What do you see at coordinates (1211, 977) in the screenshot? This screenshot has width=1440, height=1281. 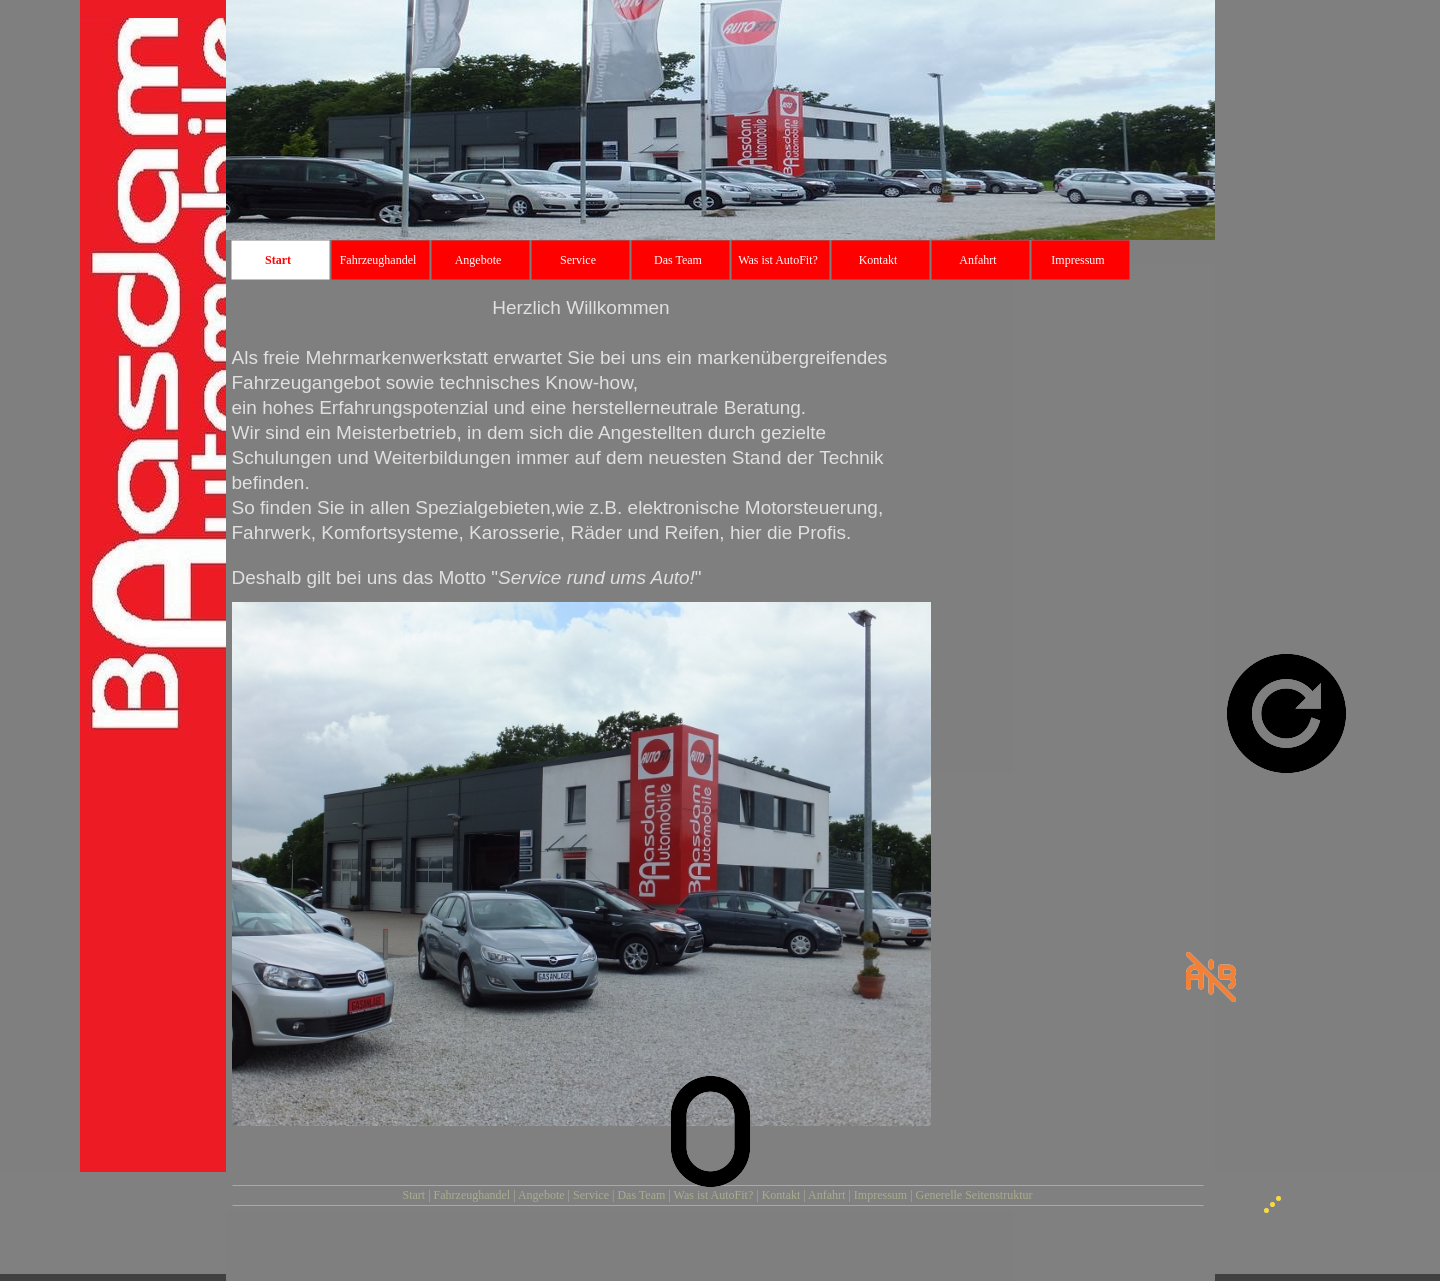 I see `disable a/b testing mode` at bounding box center [1211, 977].